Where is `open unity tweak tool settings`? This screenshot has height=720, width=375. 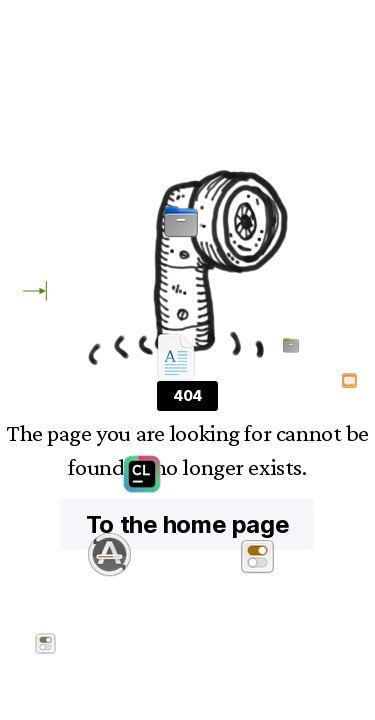
open unity tweak tool settings is located at coordinates (257, 556).